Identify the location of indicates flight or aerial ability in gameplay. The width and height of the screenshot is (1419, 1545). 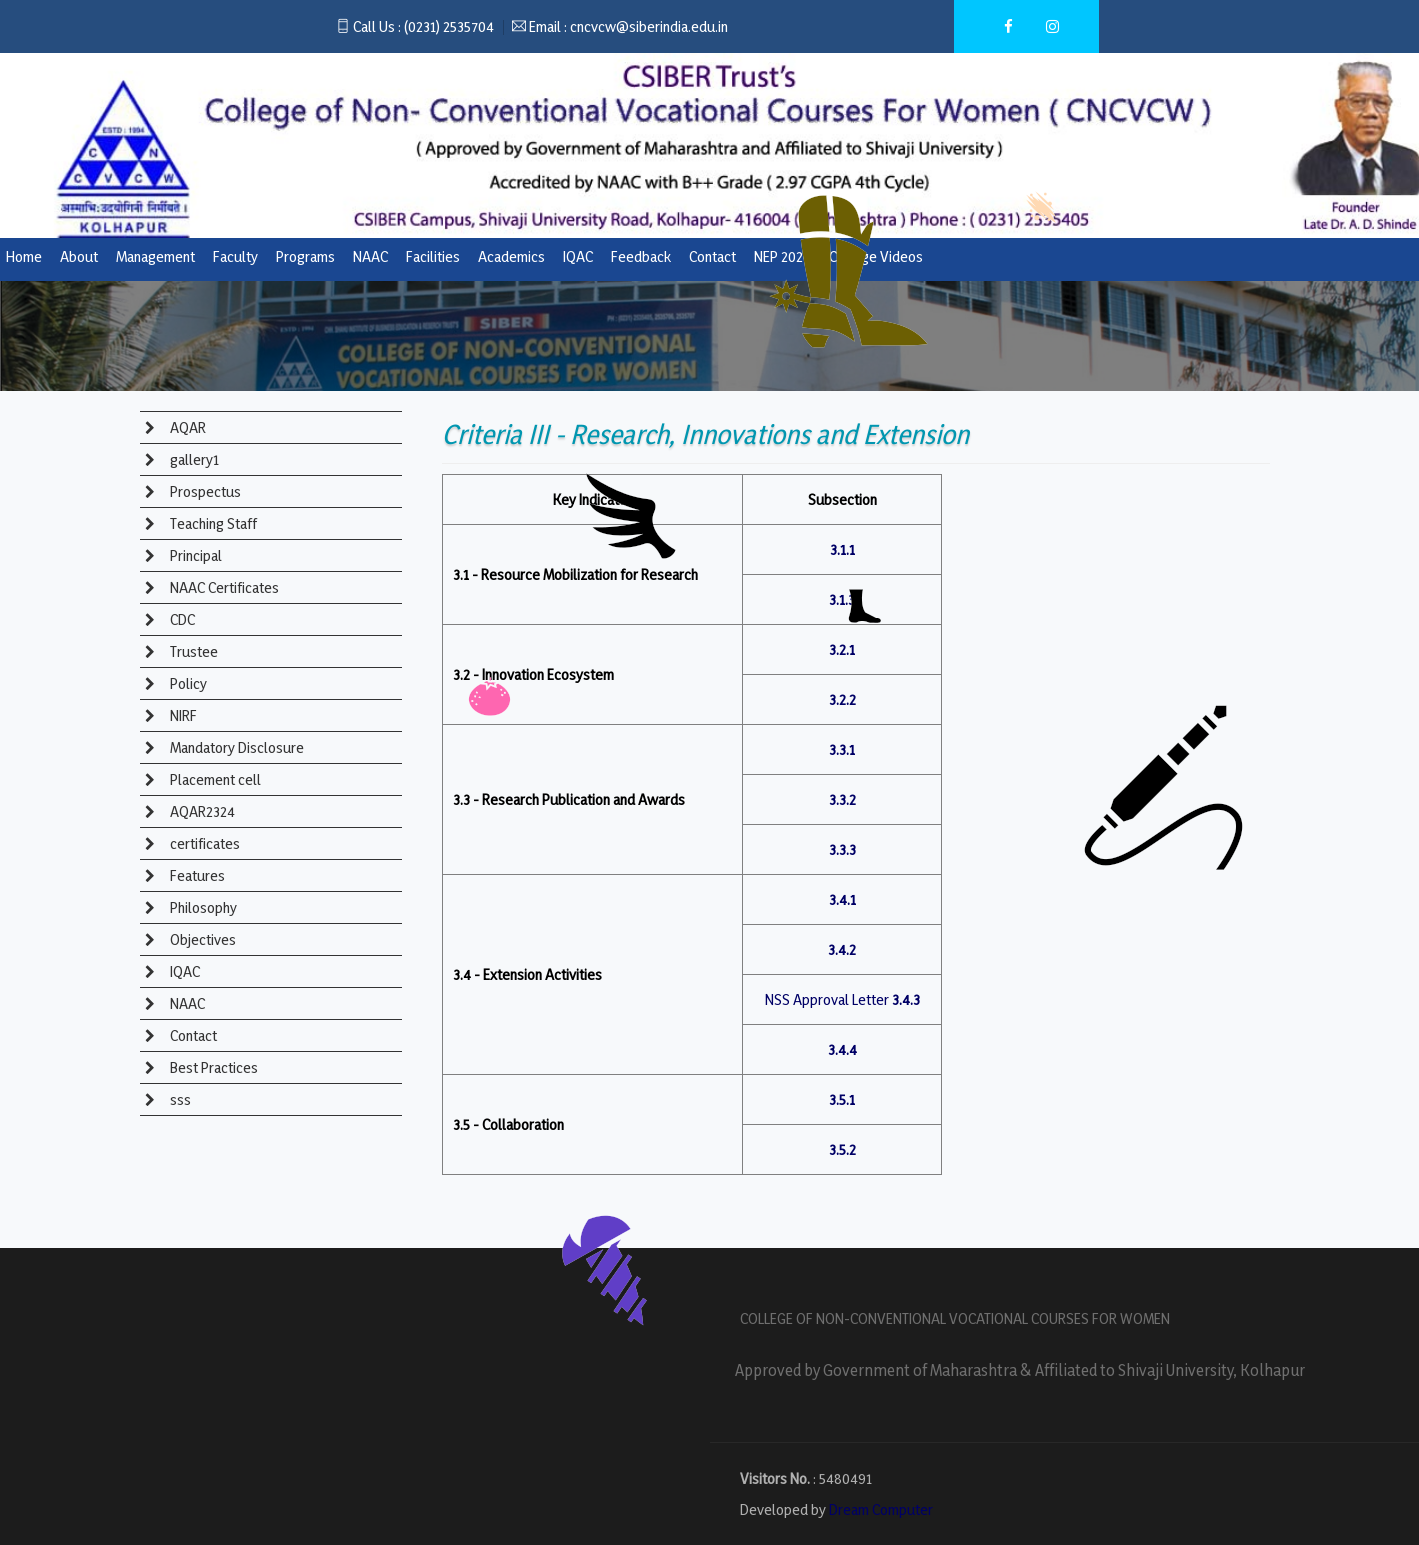
(631, 517).